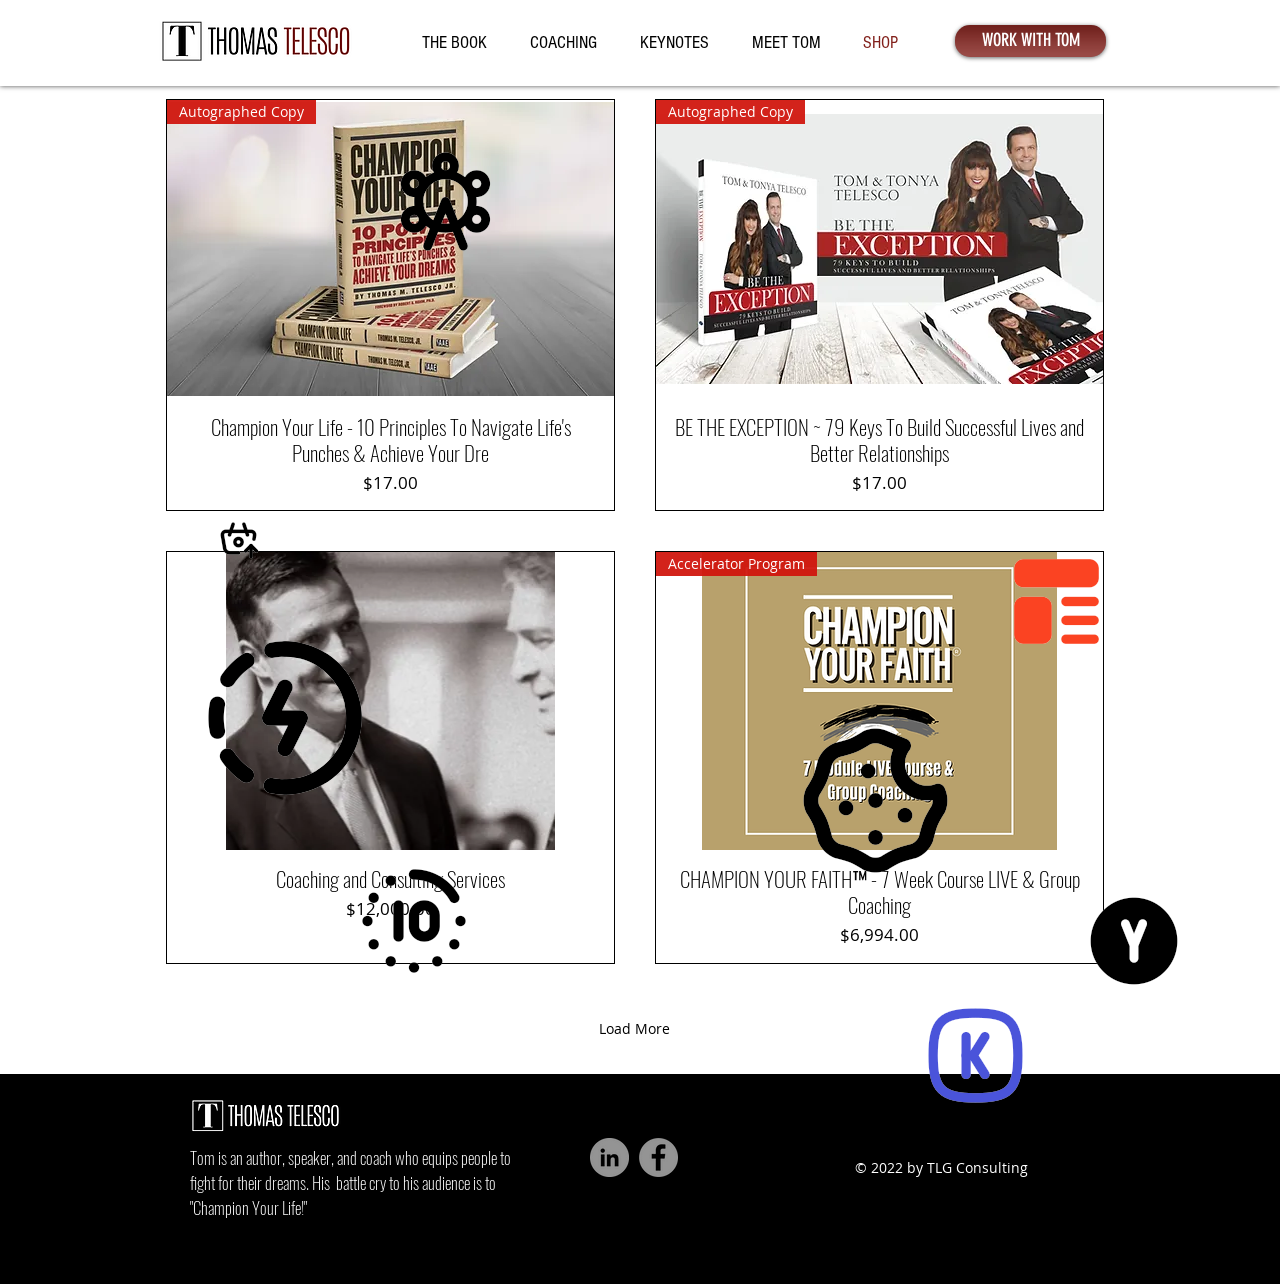 The width and height of the screenshot is (1280, 1284). I want to click on upload items from your basket, so click(238, 538).